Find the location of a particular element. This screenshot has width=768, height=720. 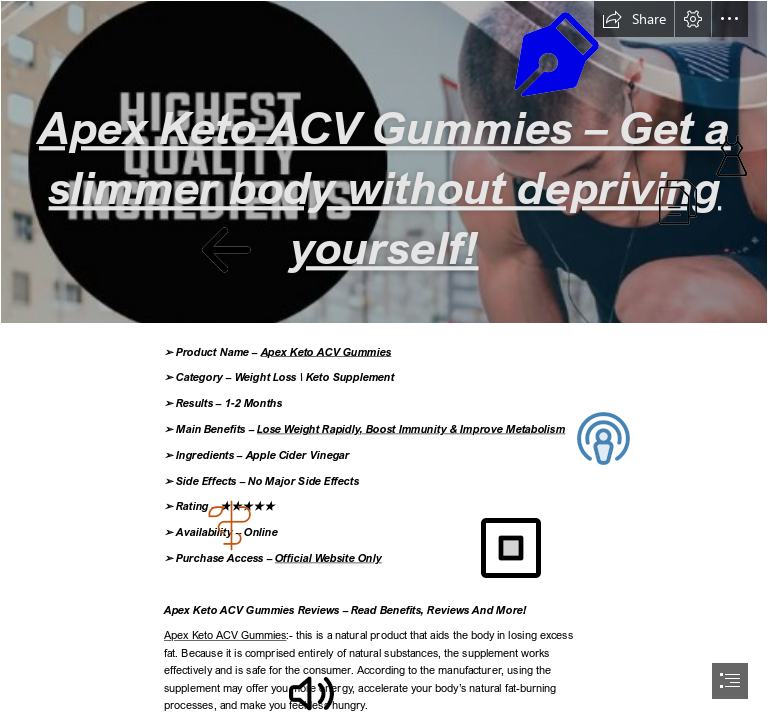

open Apple Podcasts app is located at coordinates (603, 438).